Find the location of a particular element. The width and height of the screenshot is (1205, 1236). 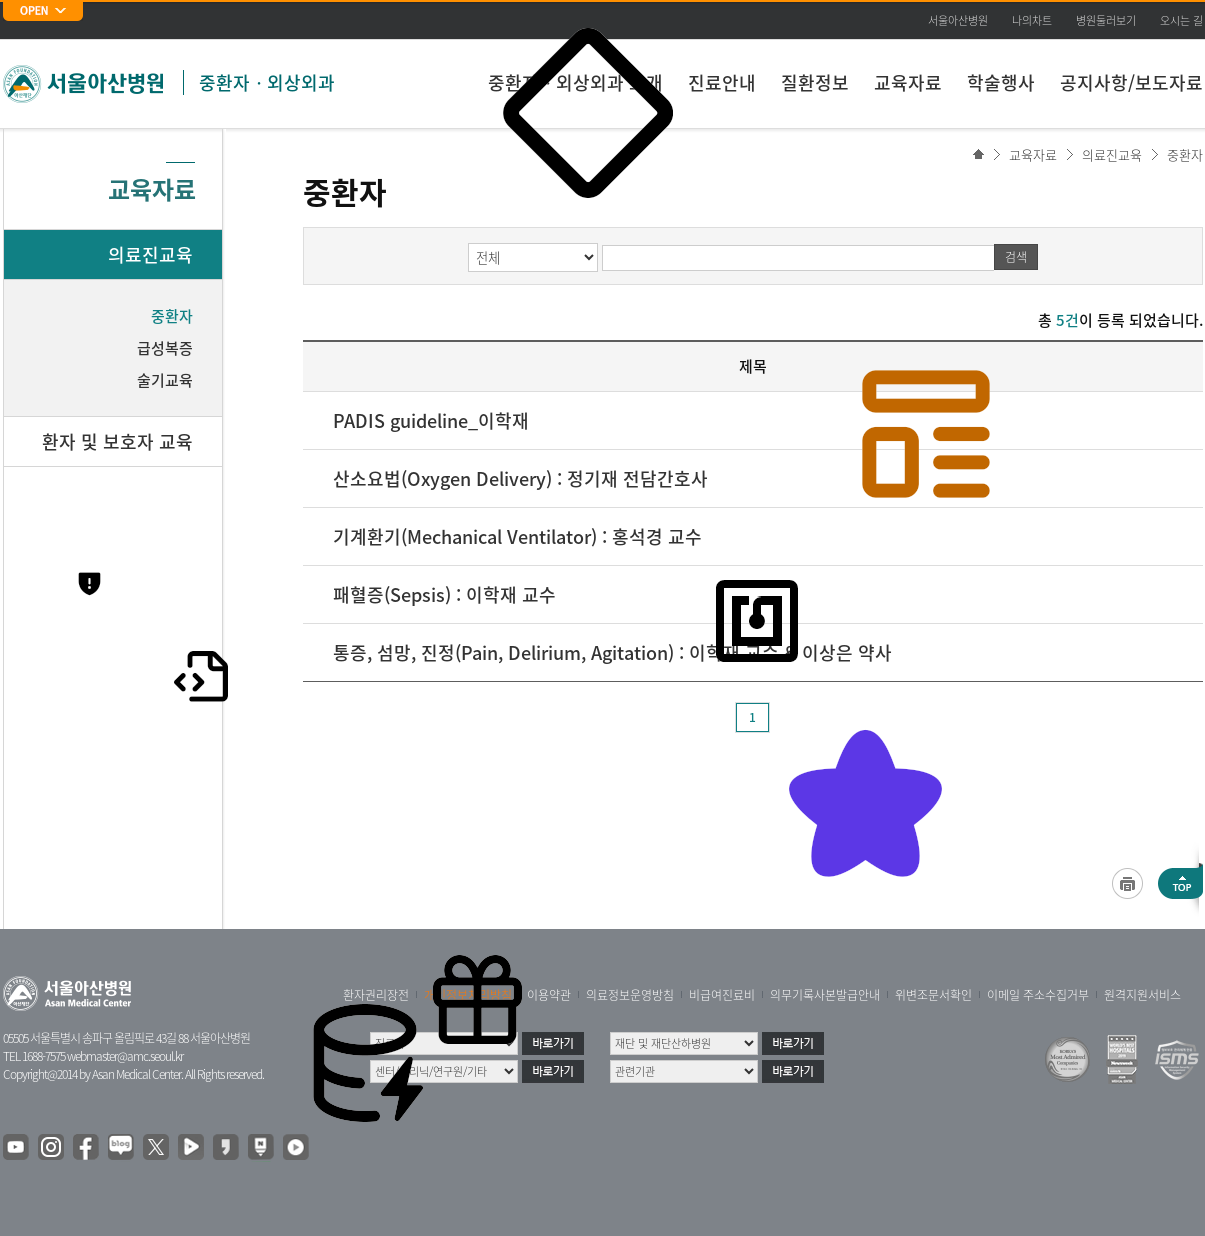

enable NFC for contactless payments or transfers is located at coordinates (757, 621).